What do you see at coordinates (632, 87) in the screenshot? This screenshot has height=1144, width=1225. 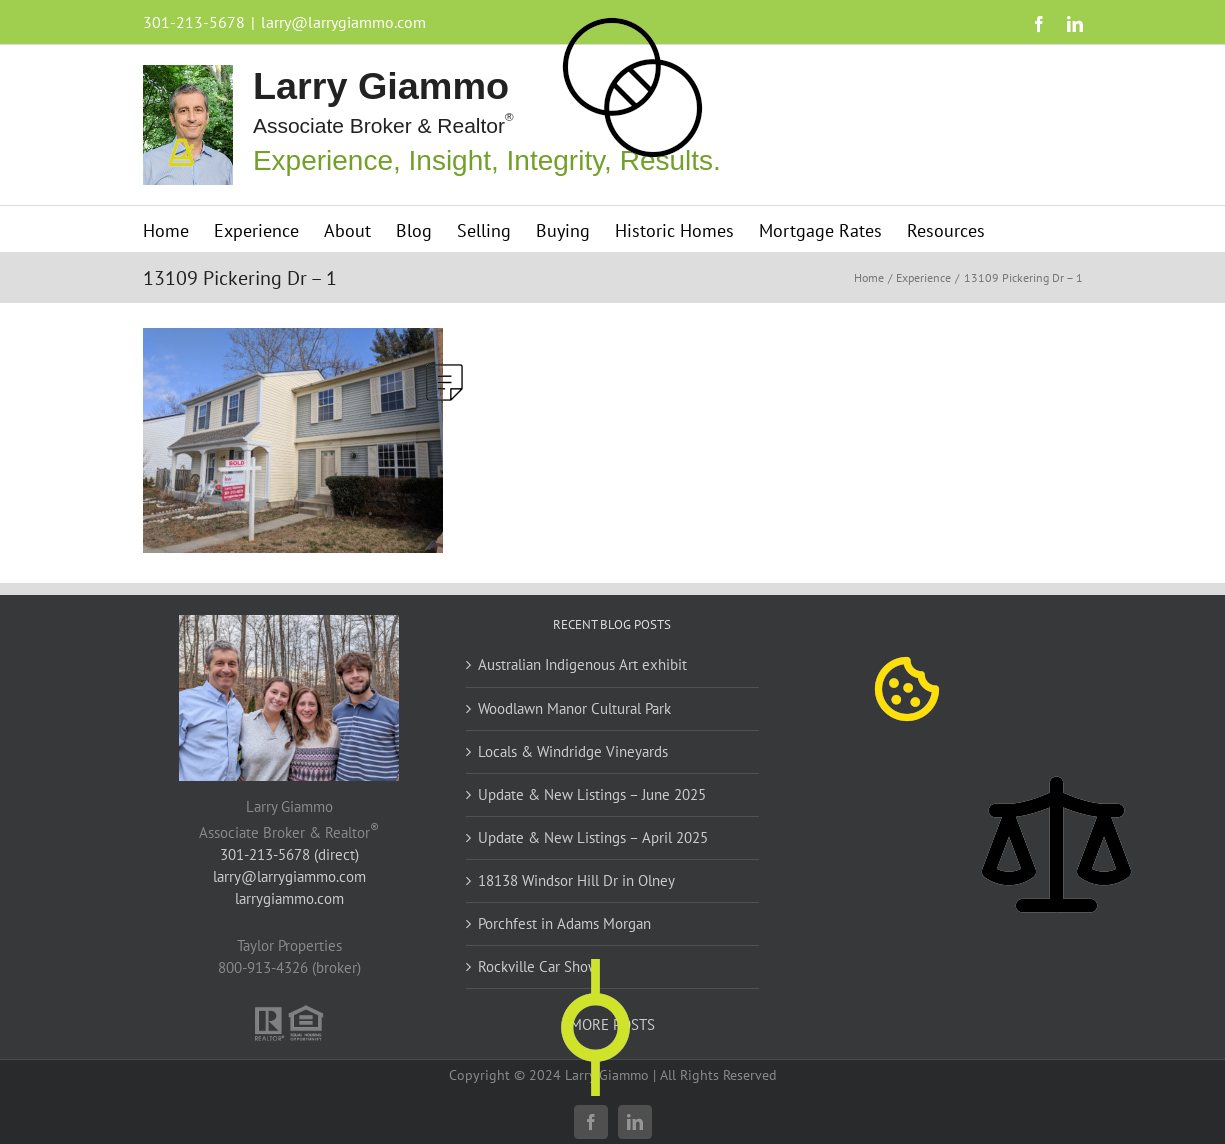 I see `apply intersect operation to selected shapes` at bounding box center [632, 87].